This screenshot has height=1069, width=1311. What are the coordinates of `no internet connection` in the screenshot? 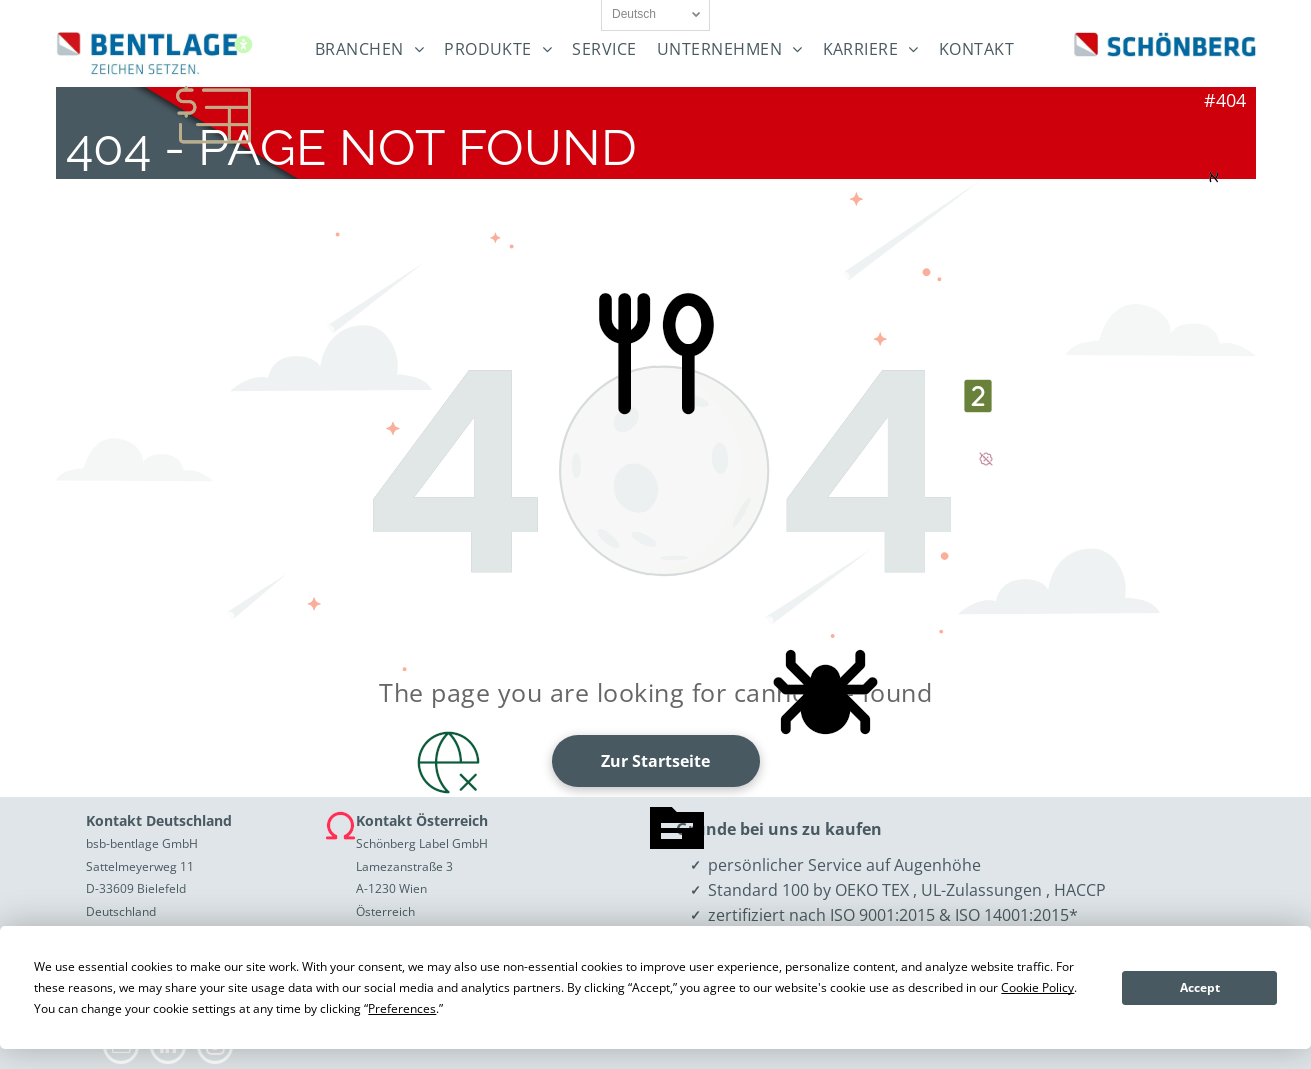 It's located at (448, 762).